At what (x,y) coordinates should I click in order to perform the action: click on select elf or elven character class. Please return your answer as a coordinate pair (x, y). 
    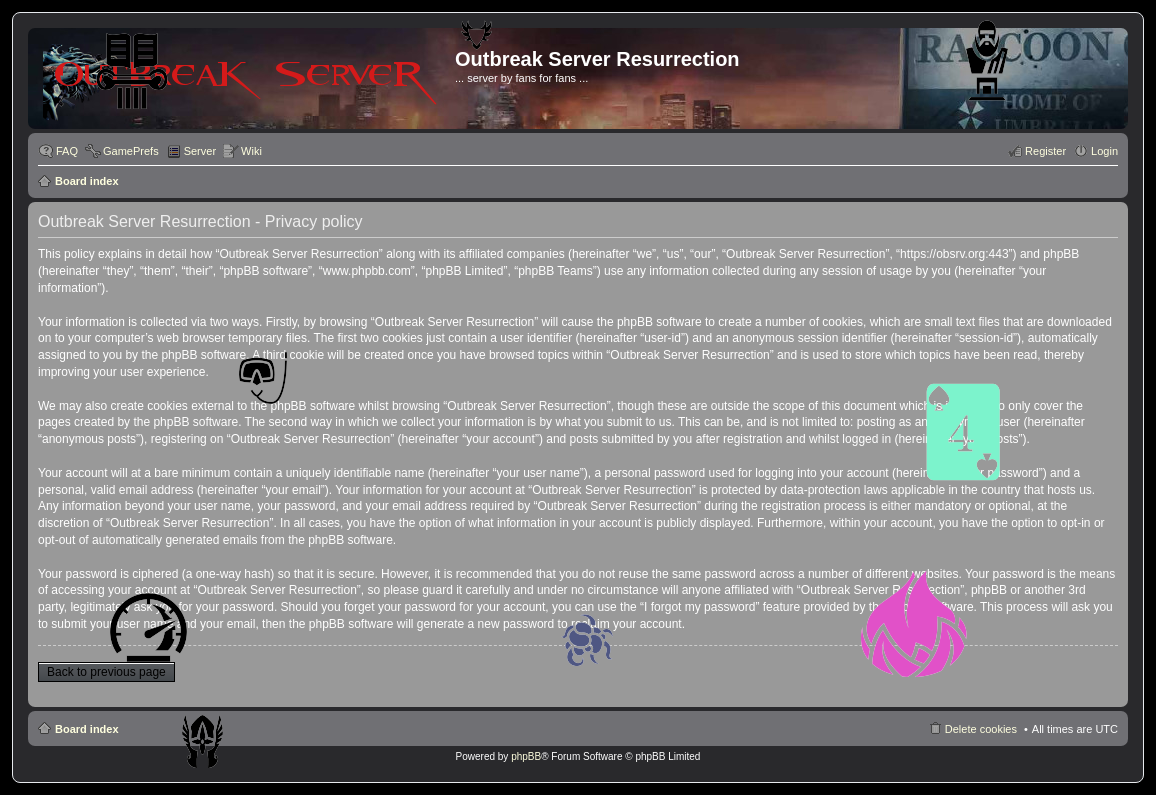
    Looking at the image, I should click on (202, 741).